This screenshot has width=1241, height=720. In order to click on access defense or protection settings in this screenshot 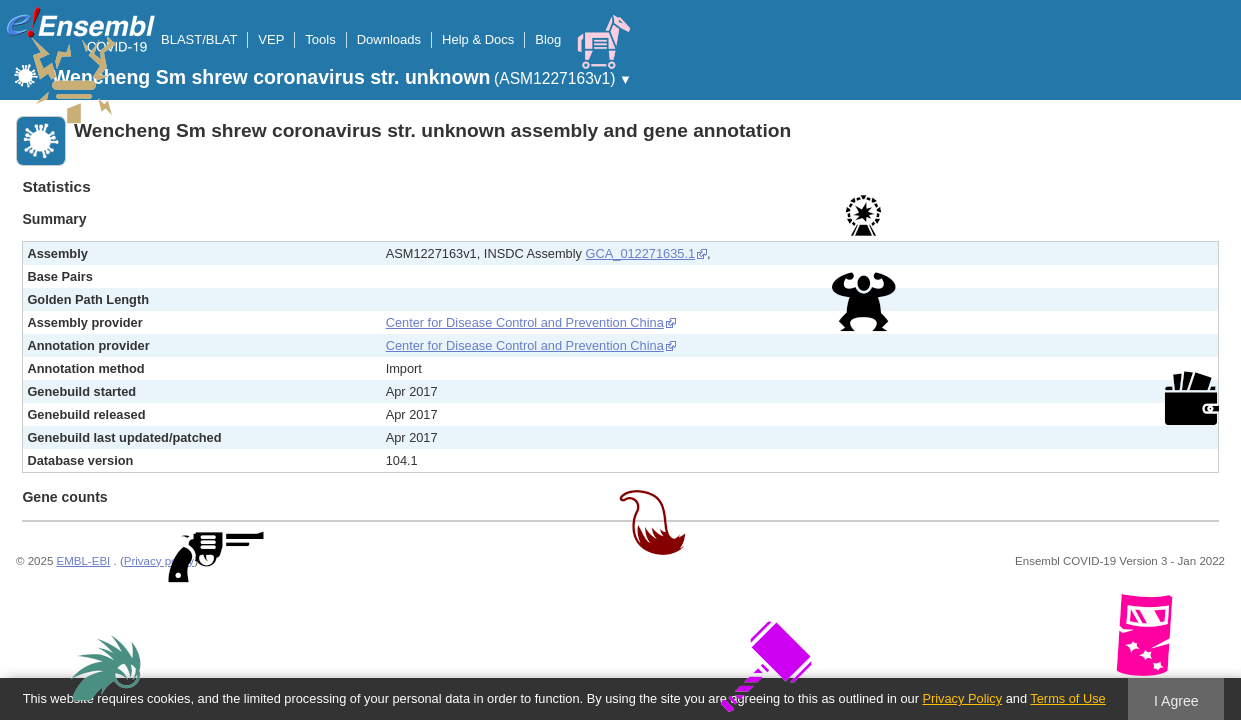, I will do `click(1140, 634)`.